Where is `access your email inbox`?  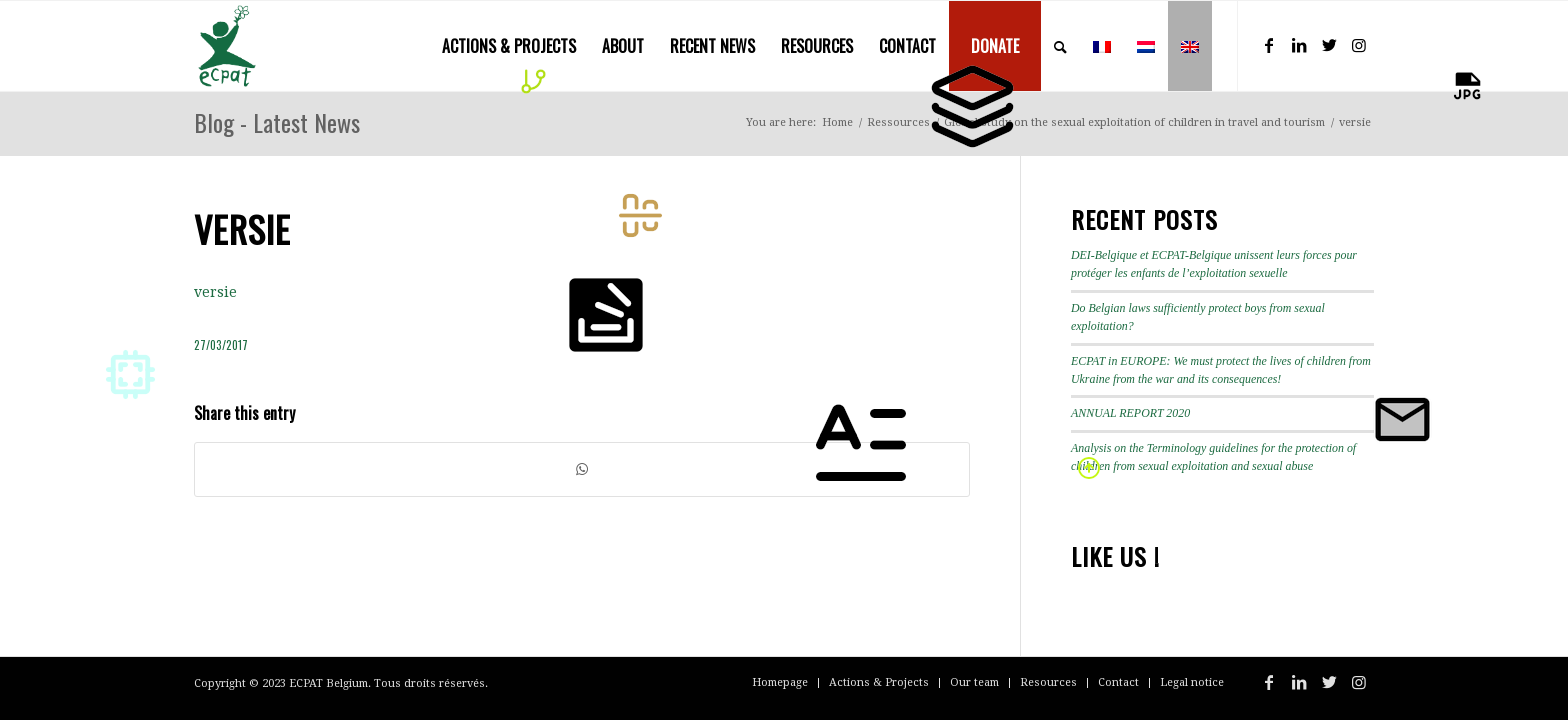
access your email inbox is located at coordinates (1402, 419).